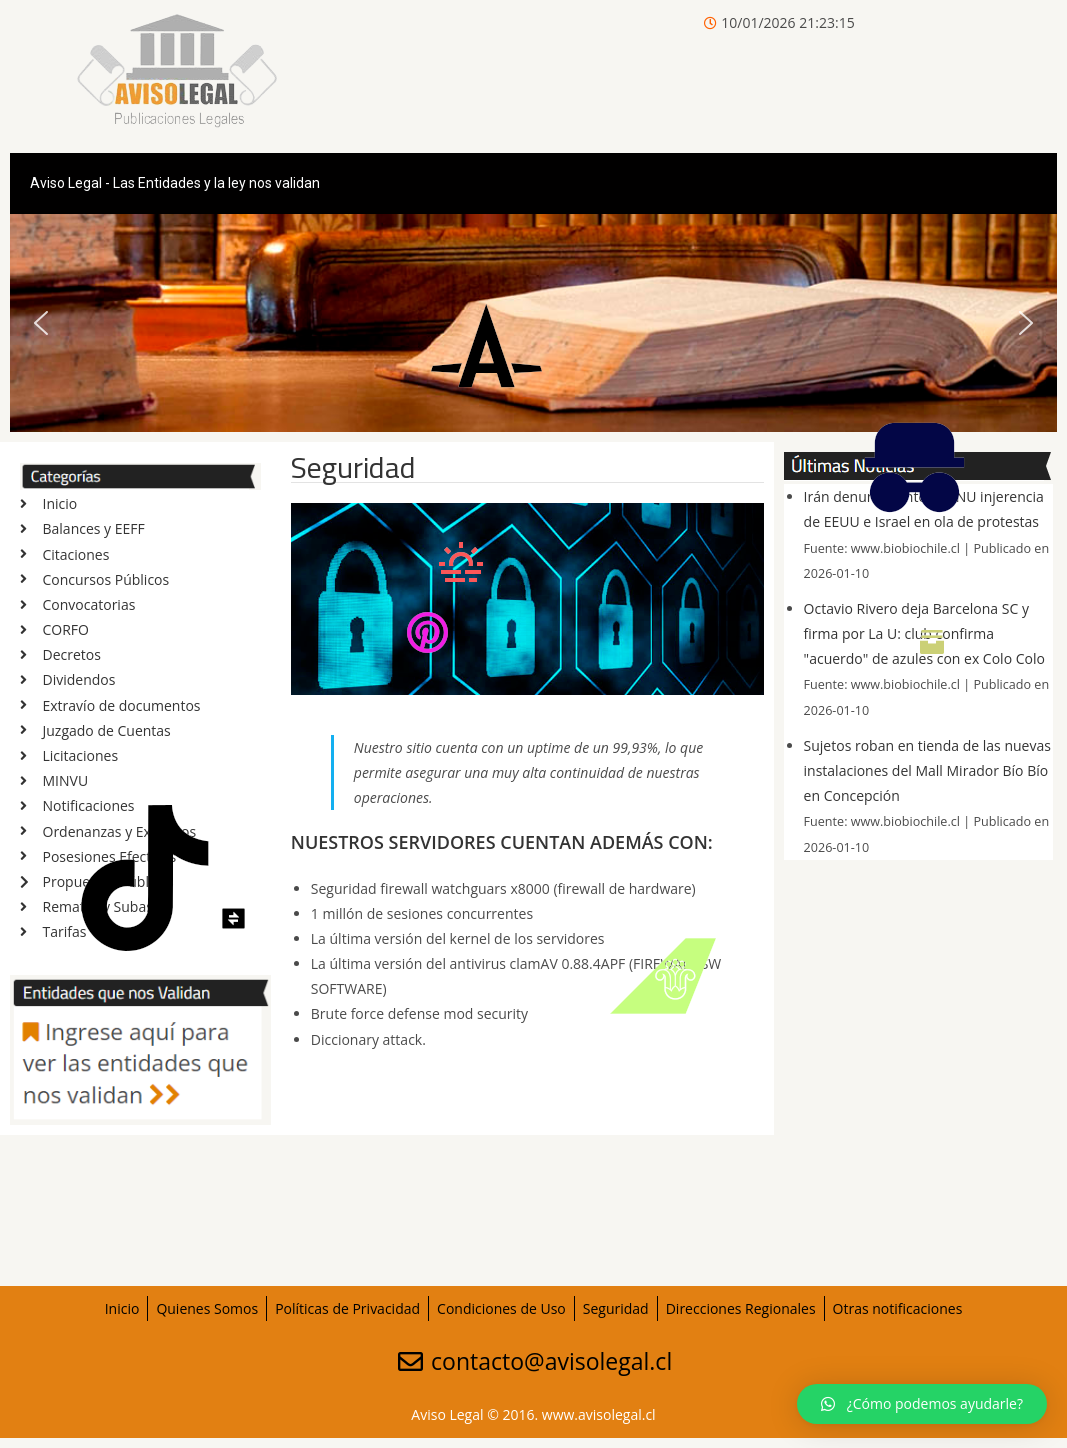 The image size is (1067, 1448). What do you see at coordinates (233, 918) in the screenshot?
I see `exchange or swap currency` at bounding box center [233, 918].